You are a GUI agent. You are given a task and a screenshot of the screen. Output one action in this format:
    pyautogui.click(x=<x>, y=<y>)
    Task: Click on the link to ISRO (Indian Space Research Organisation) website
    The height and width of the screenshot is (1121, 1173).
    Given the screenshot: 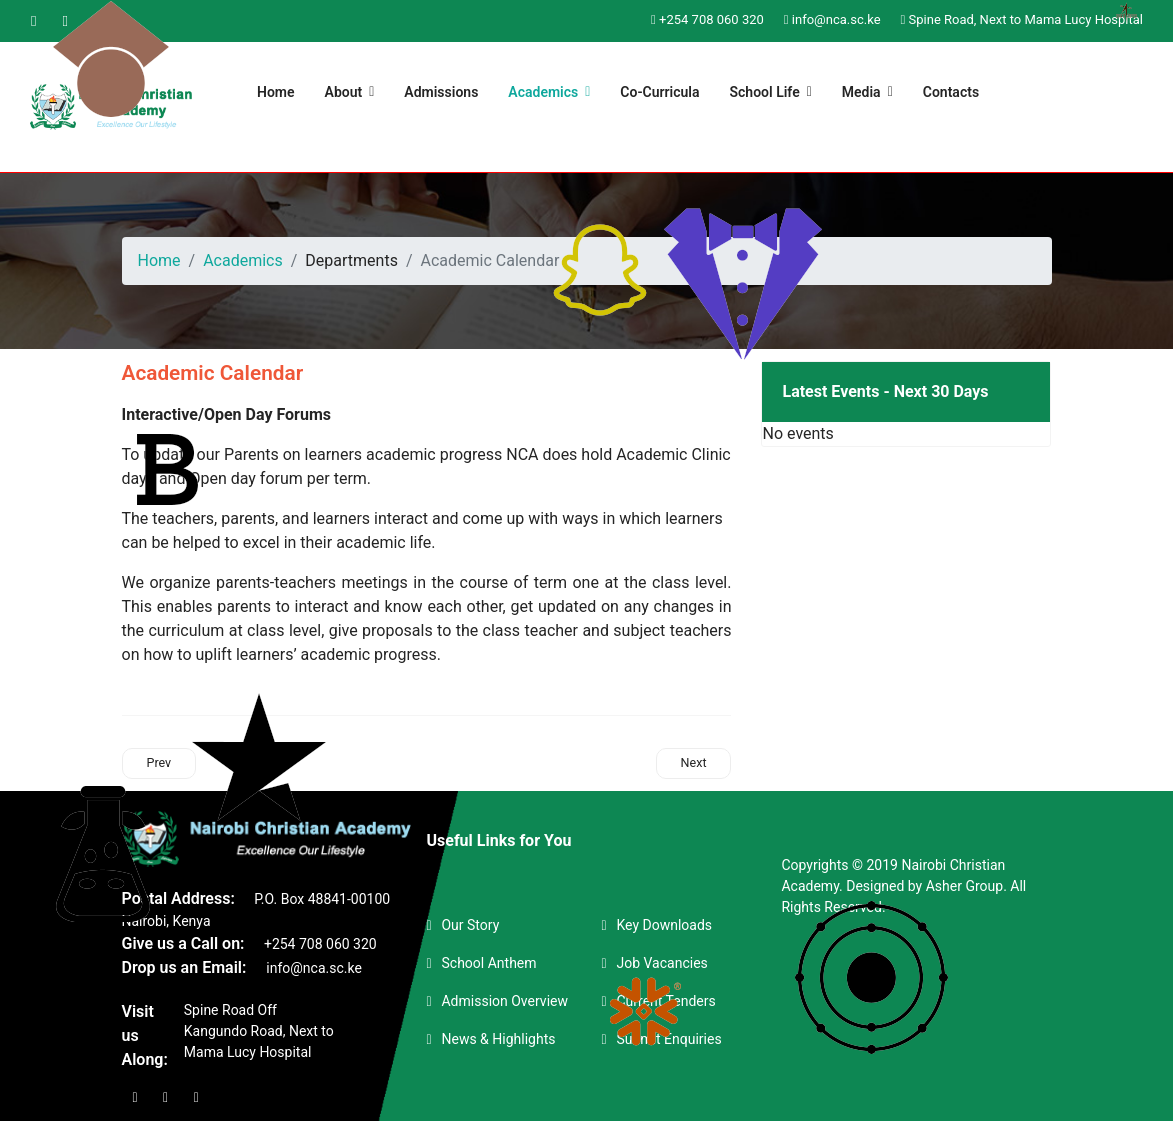 What is the action you would take?
    pyautogui.click(x=1126, y=12)
    